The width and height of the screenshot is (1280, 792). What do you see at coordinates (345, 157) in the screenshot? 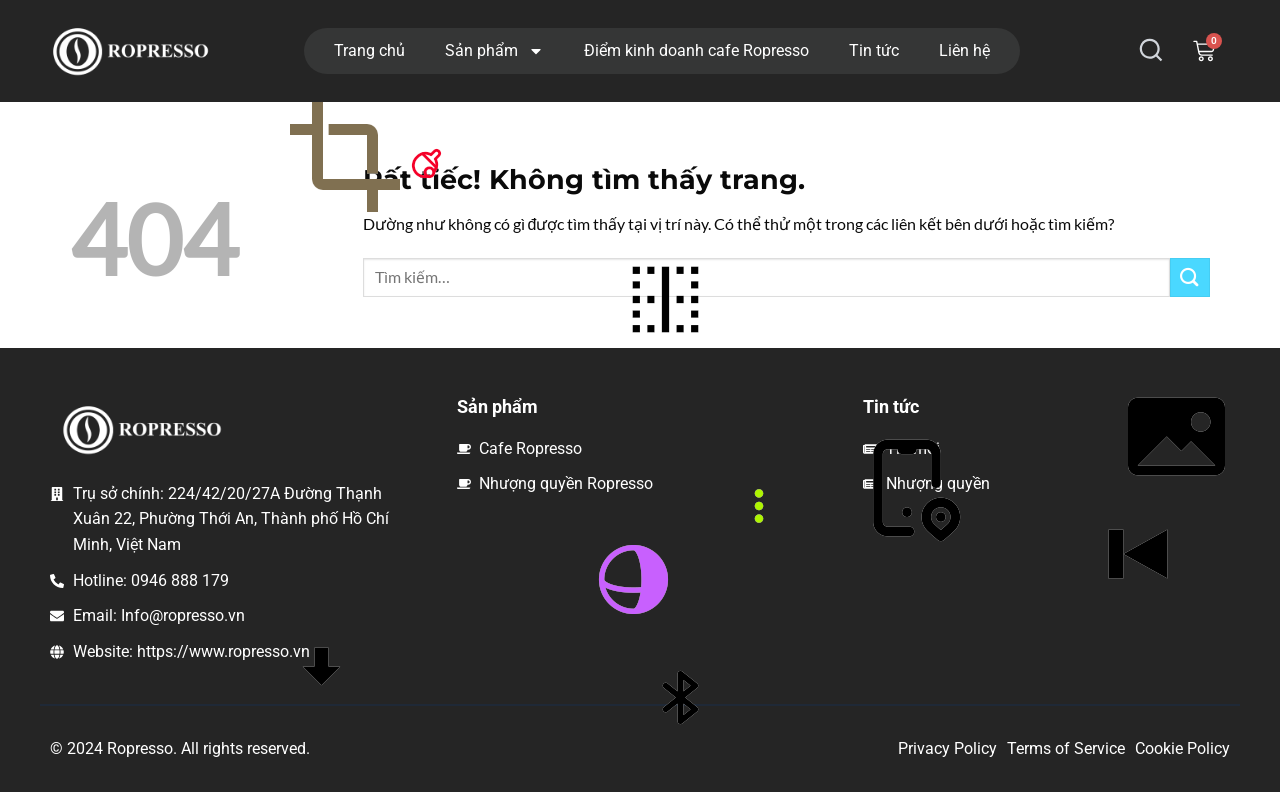
I see `crop an image or photo` at bounding box center [345, 157].